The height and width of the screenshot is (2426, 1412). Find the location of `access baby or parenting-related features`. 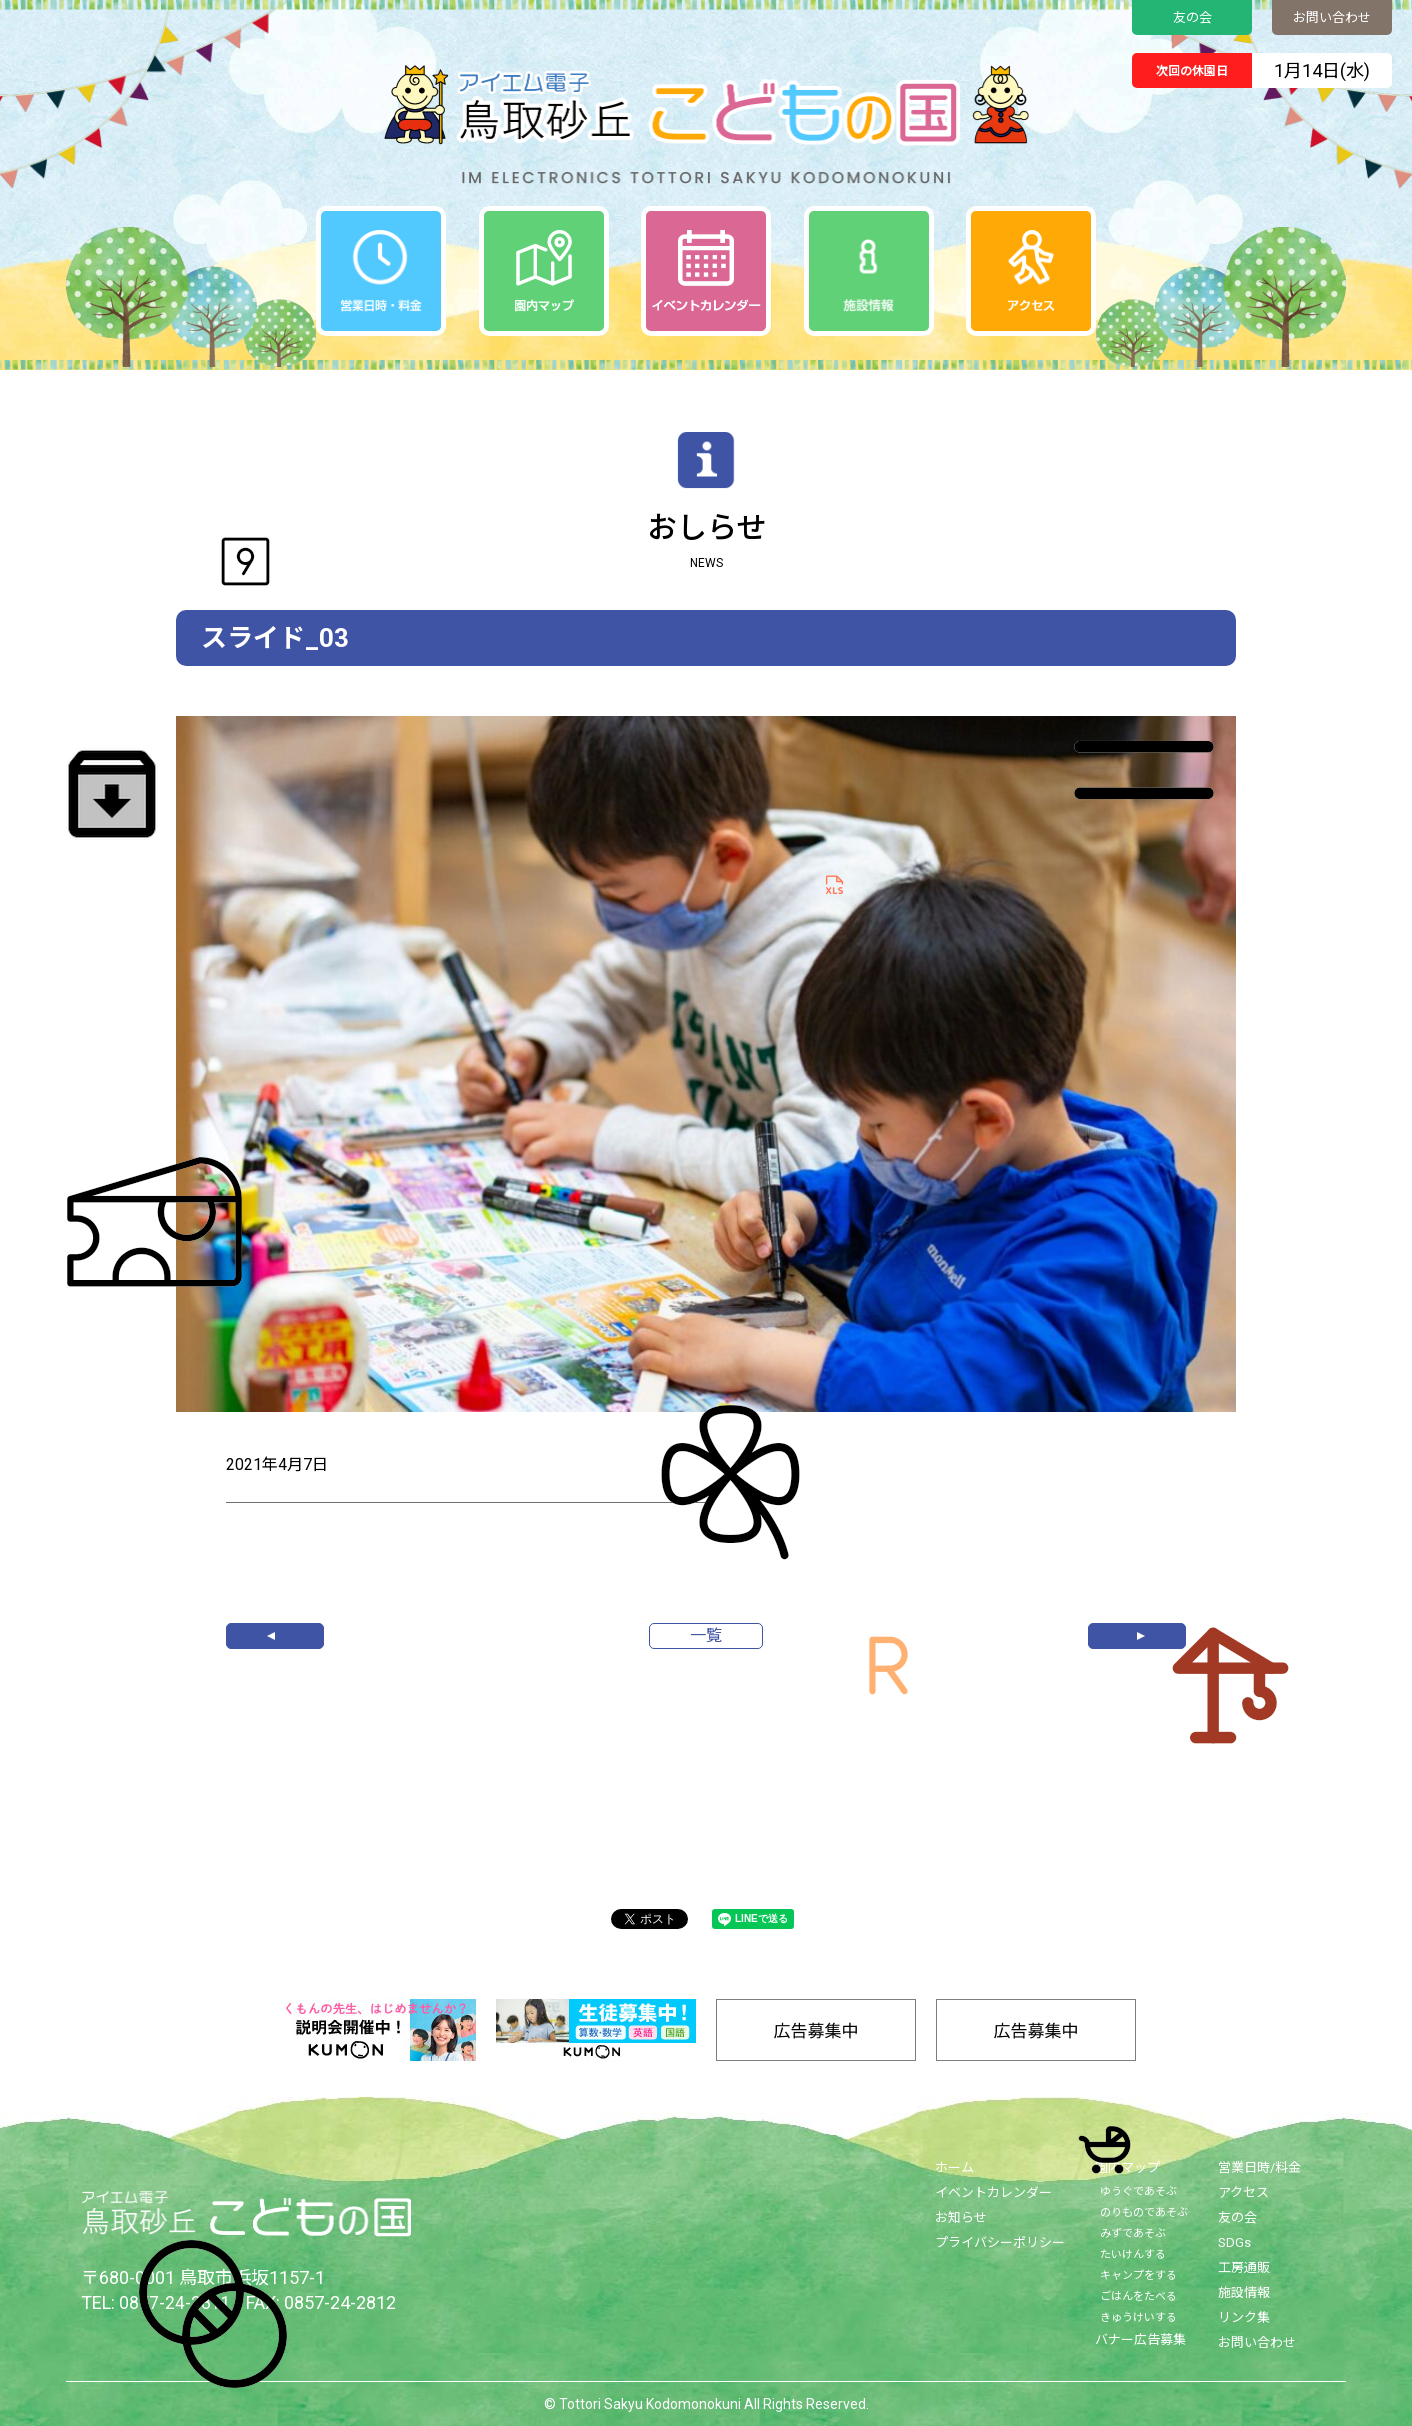

access baby or parenting-related features is located at coordinates (1105, 2148).